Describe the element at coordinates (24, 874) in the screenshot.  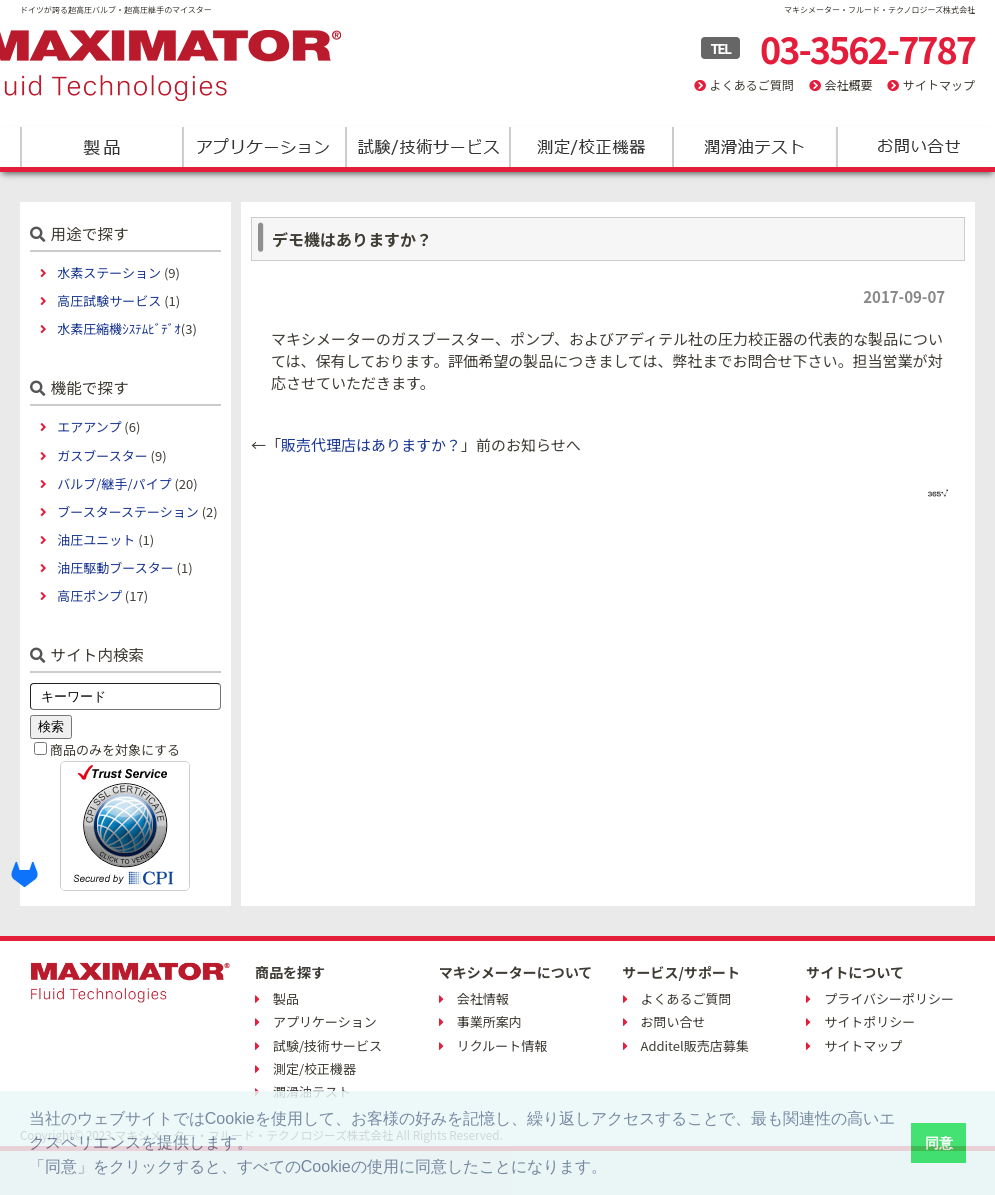
I see `open GitLab` at that location.